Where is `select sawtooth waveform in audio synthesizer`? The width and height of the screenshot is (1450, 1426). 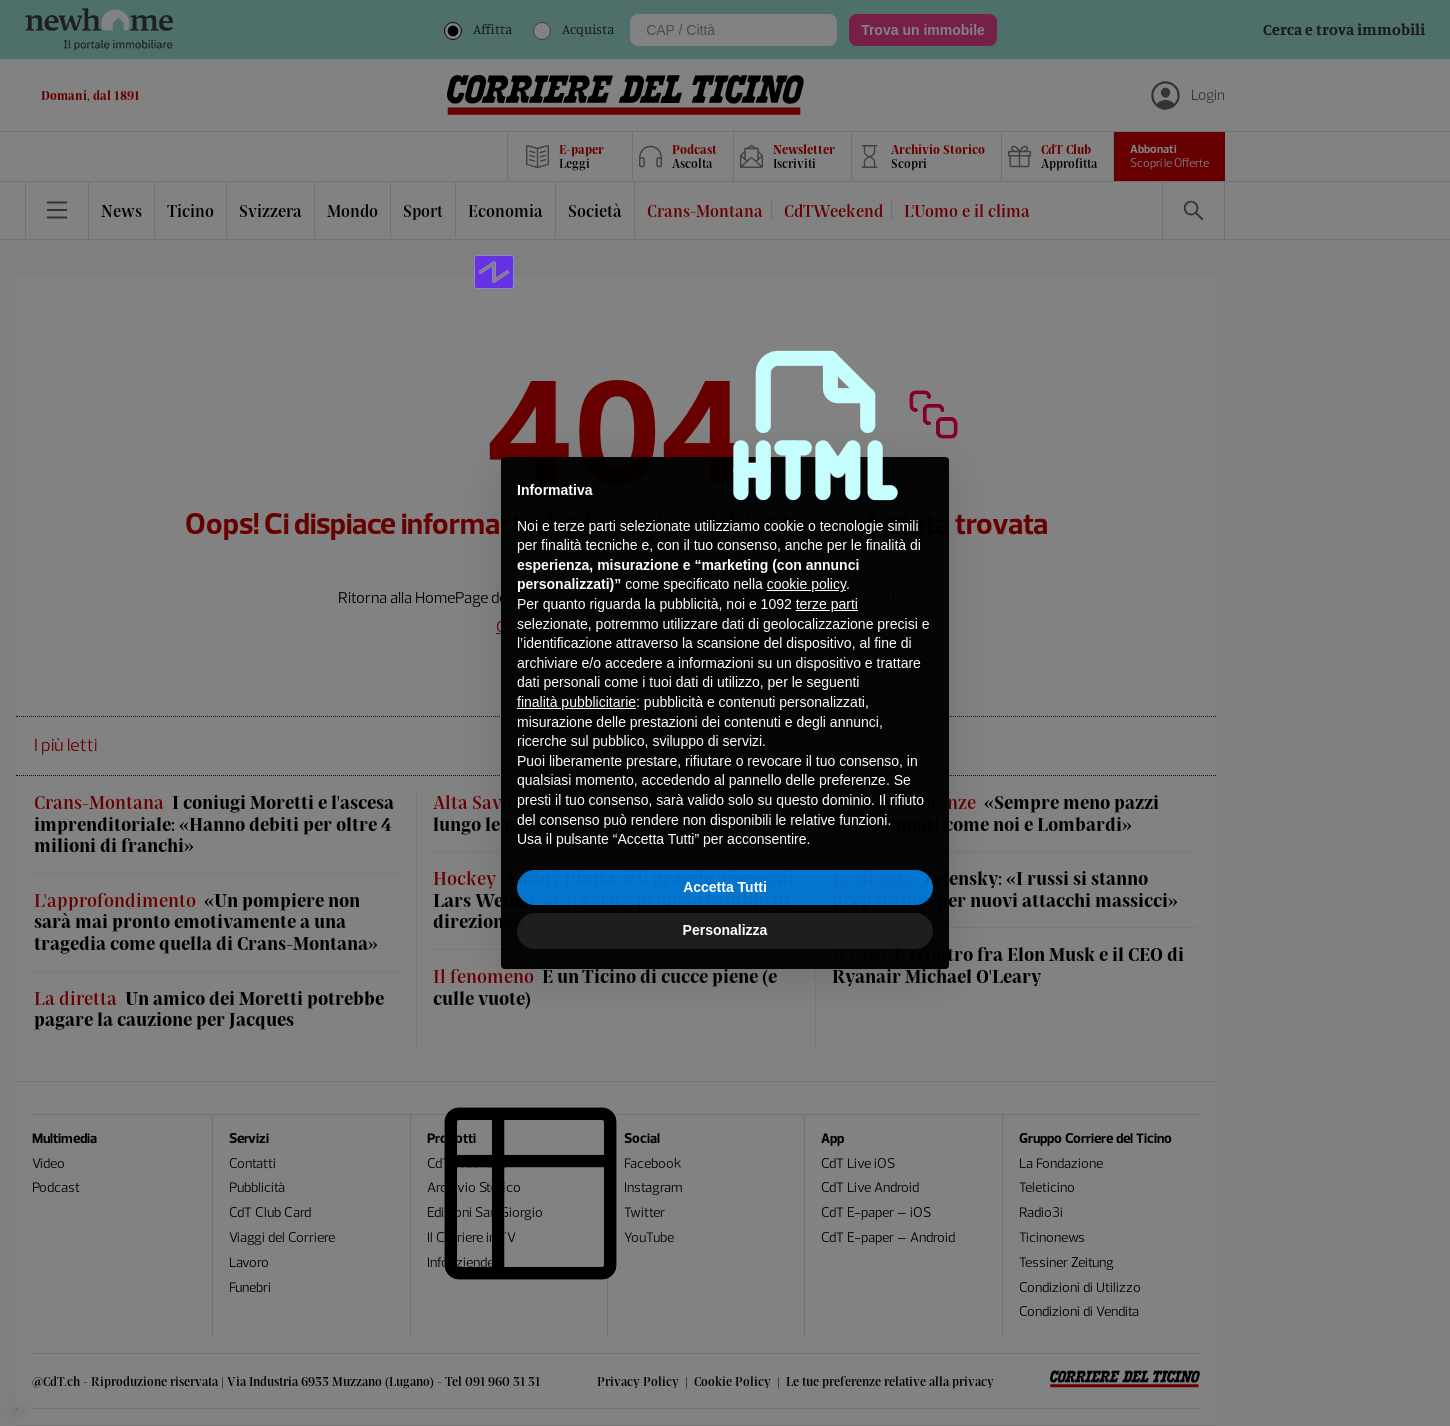
select sawtooth waveform in audio synthesizer is located at coordinates (494, 272).